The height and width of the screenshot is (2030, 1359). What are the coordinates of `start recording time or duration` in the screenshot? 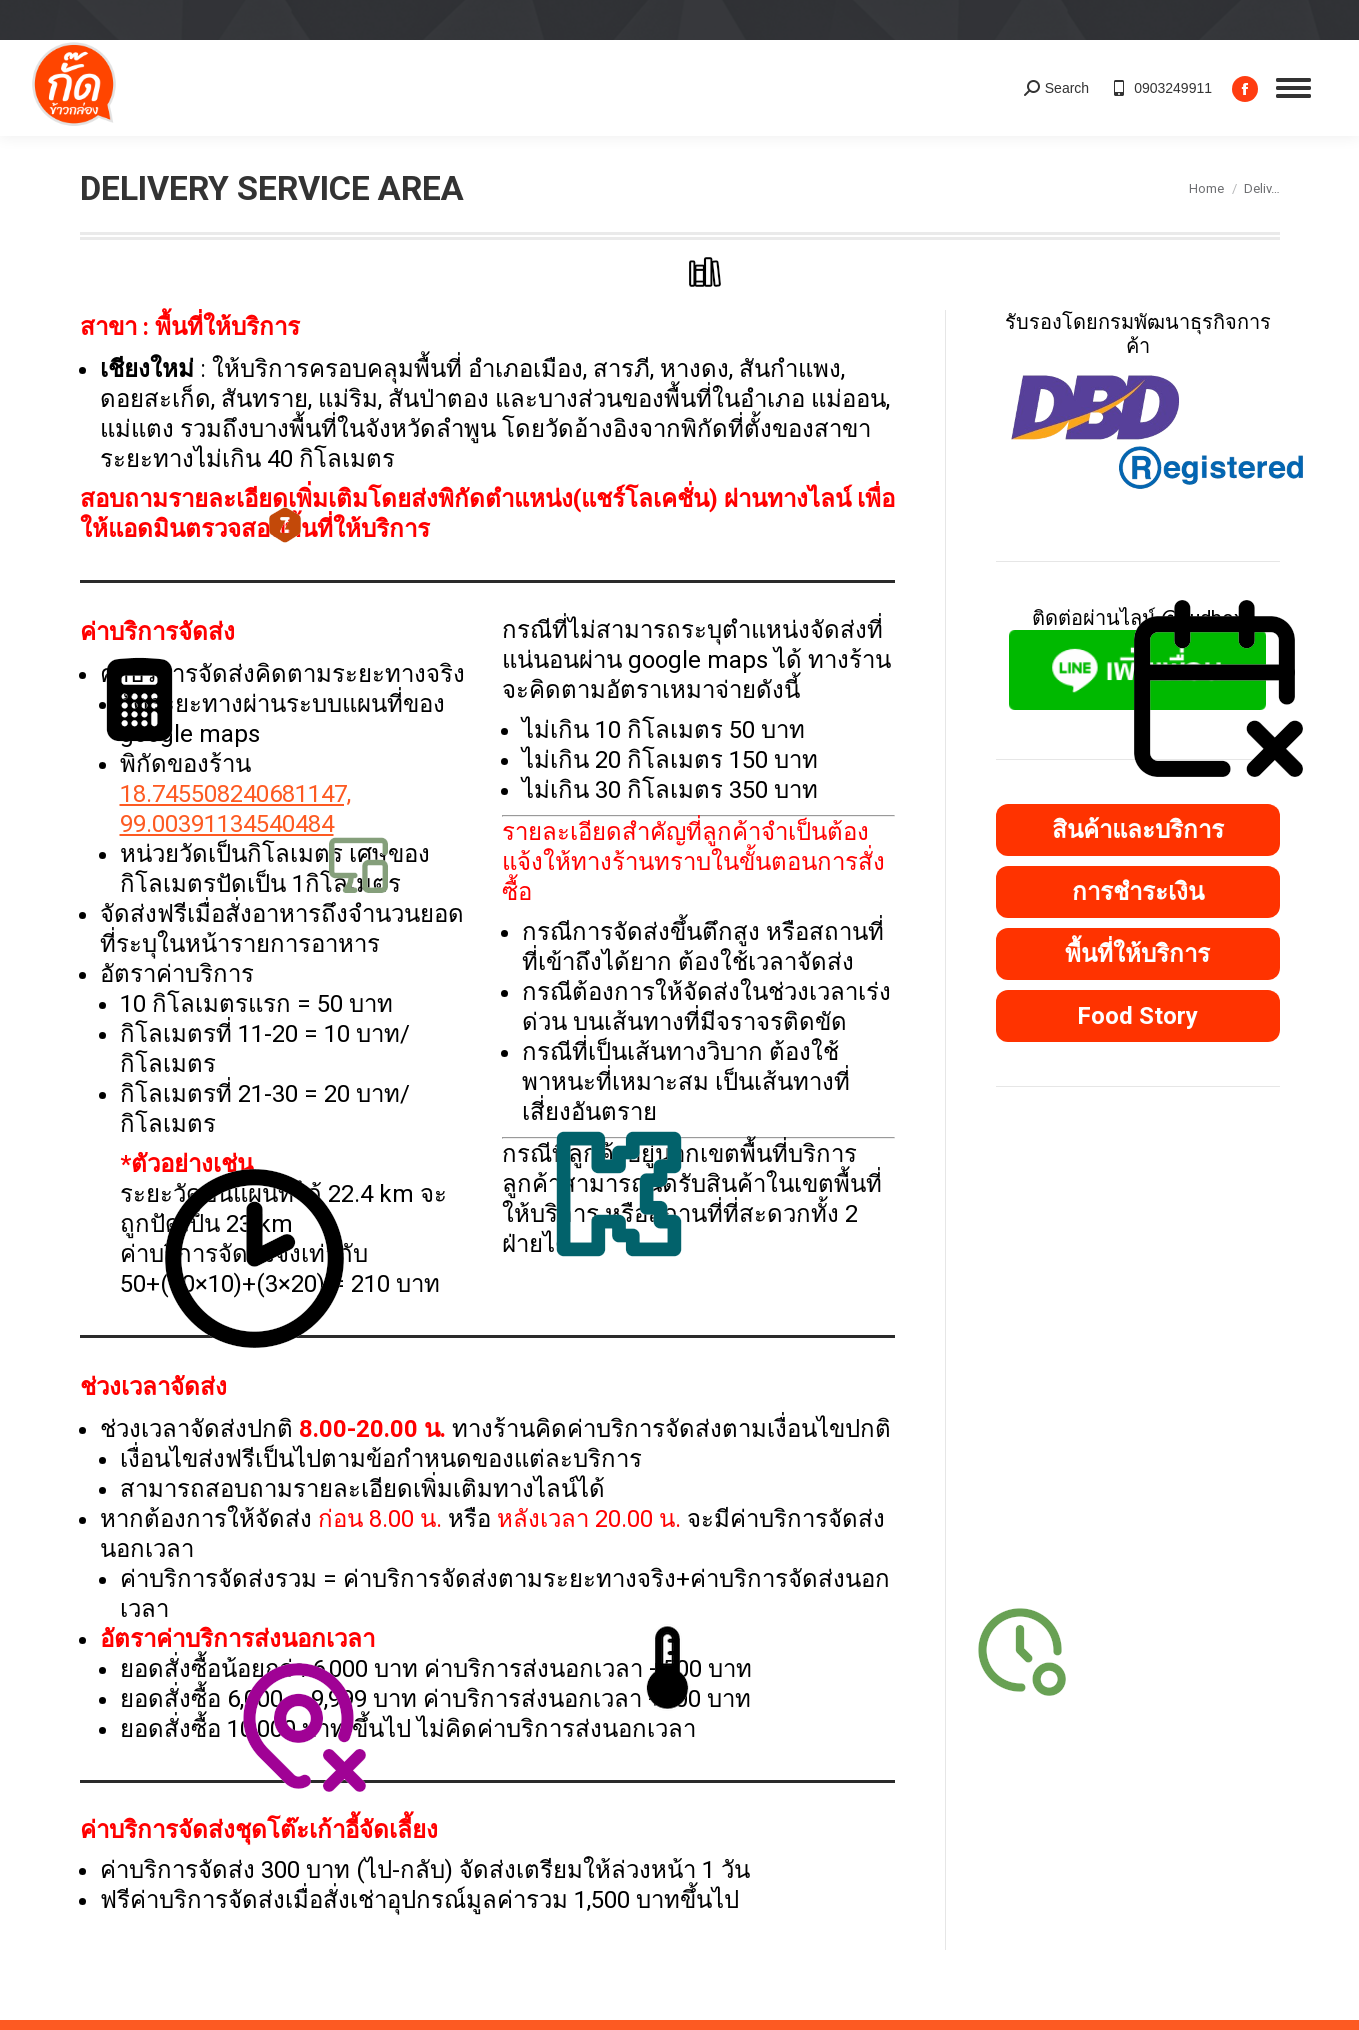 It's located at (1020, 1650).